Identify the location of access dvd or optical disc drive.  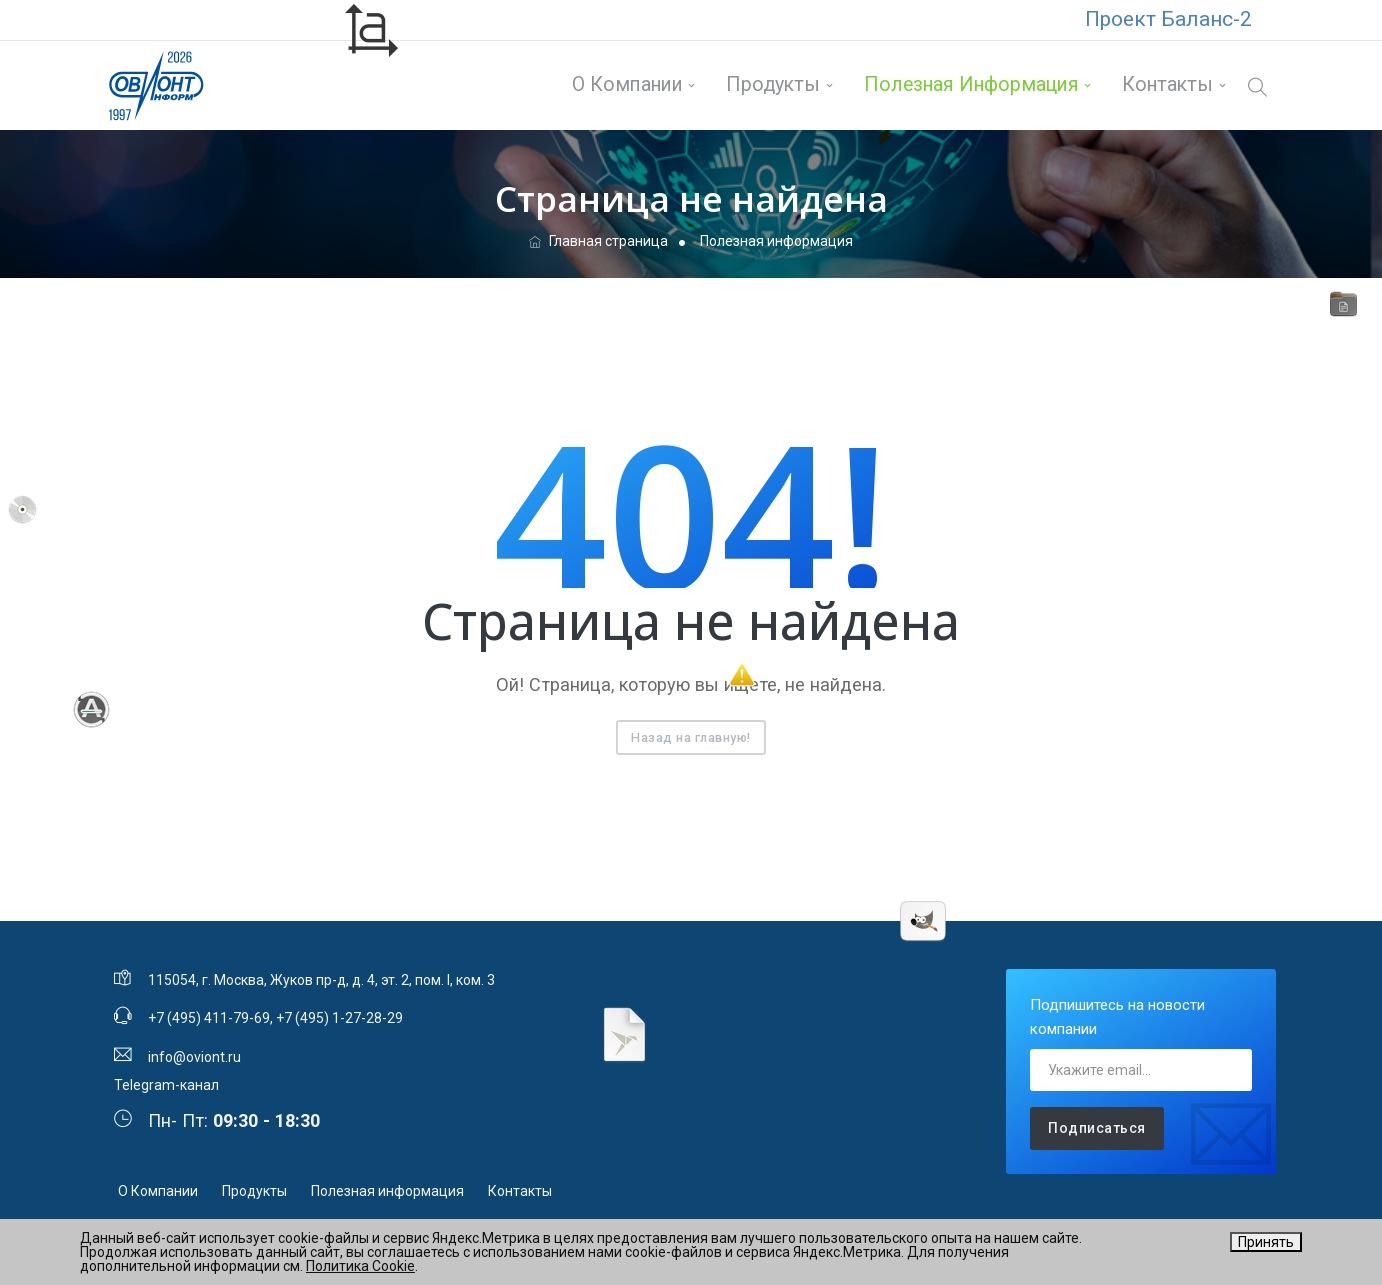
(22, 509).